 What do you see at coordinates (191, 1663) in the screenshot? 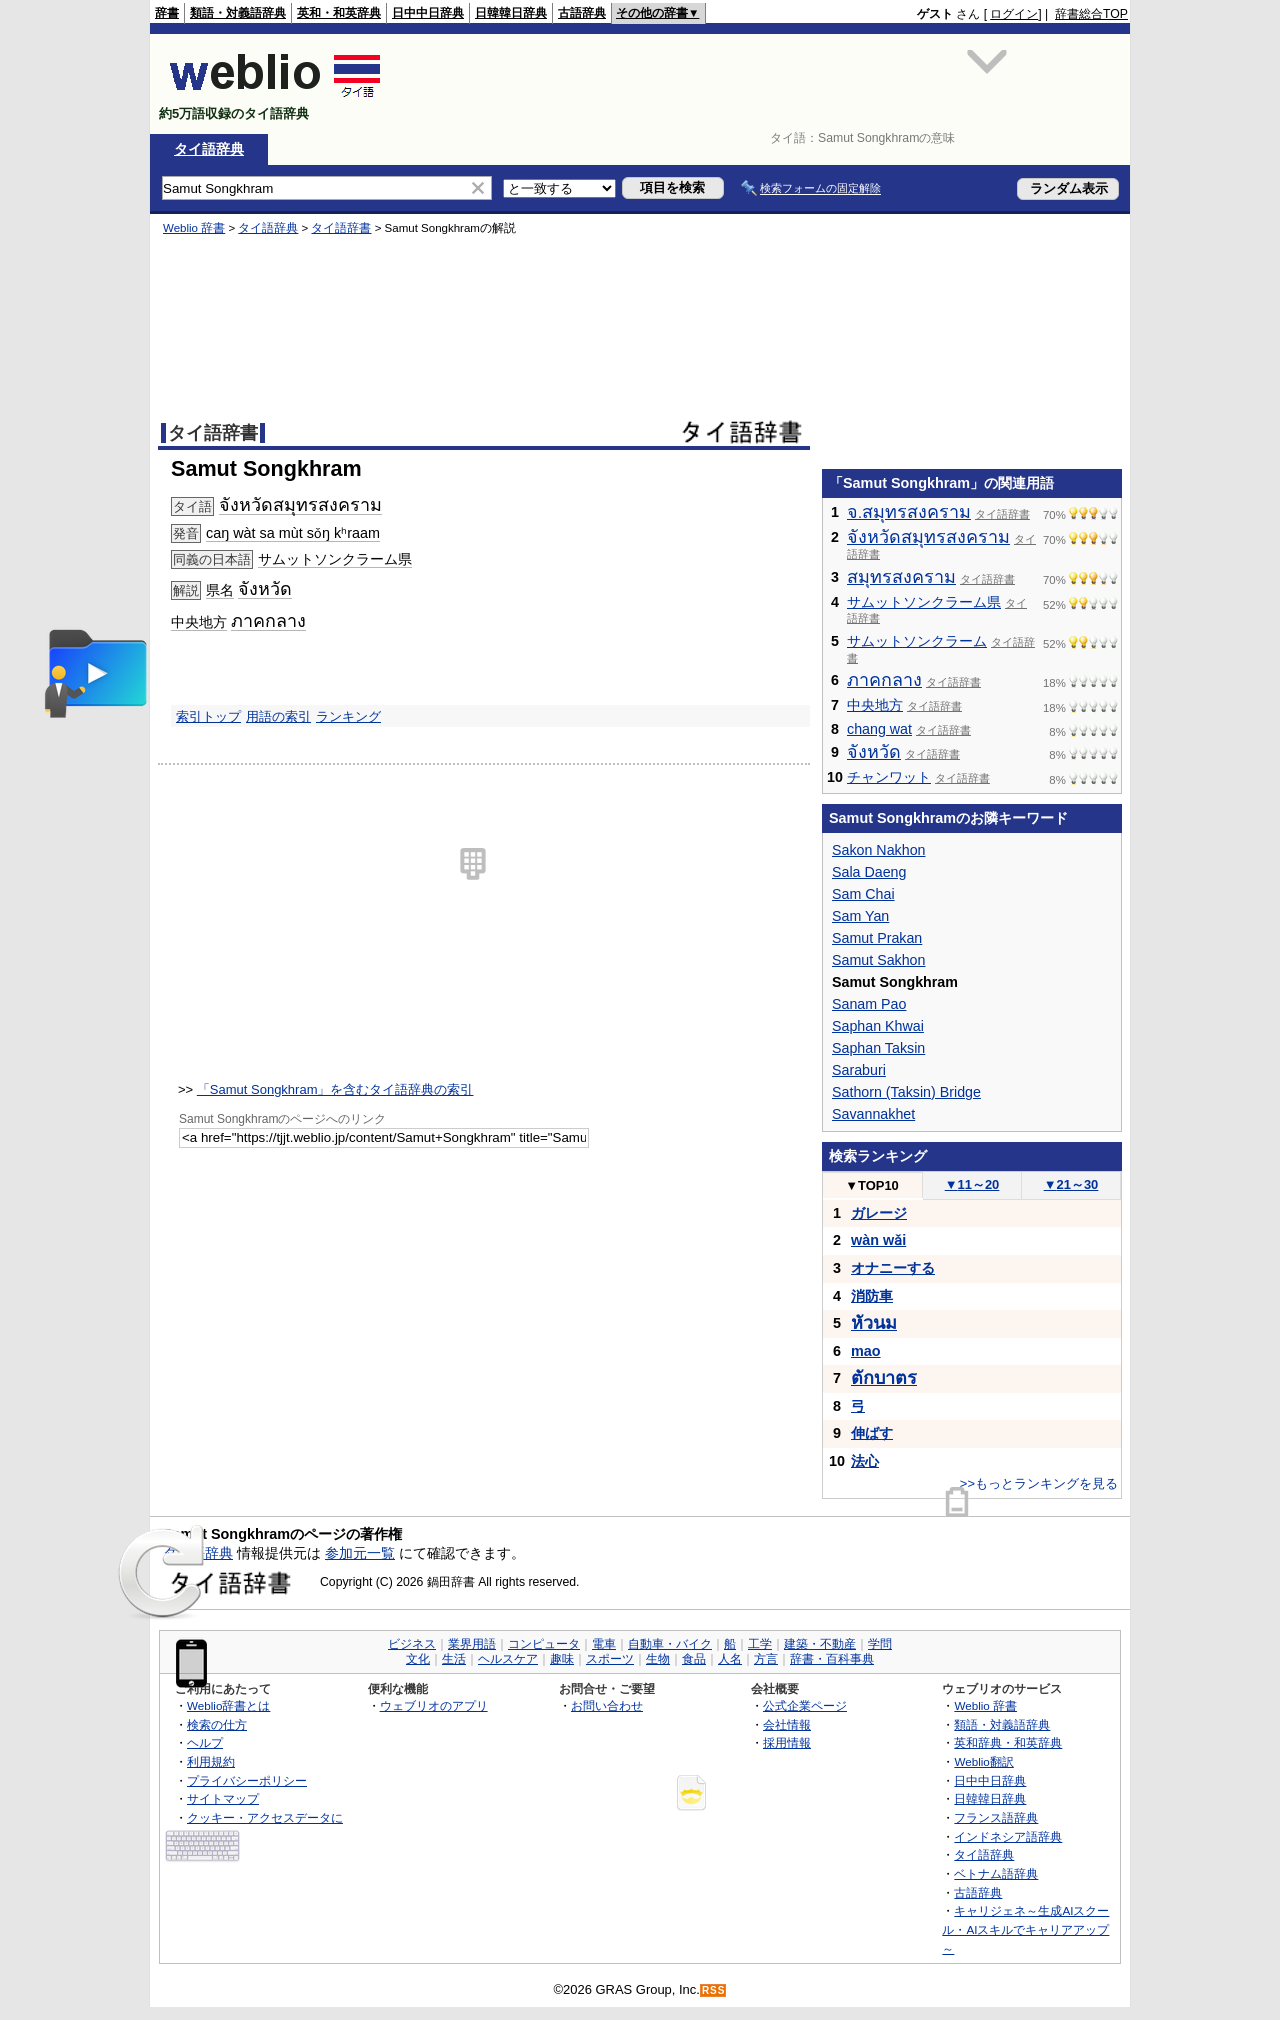
I see `view connected iPhone in sidebar` at bounding box center [191, 1663].